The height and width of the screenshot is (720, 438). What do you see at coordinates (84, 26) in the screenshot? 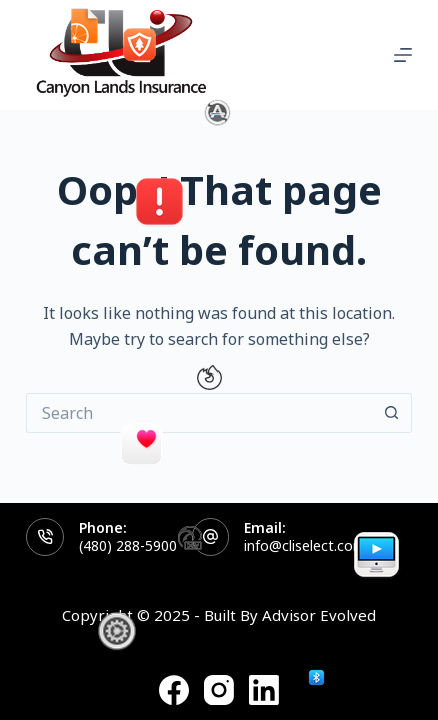
I see `a clementine music player file` at bounding box center [84, 26].